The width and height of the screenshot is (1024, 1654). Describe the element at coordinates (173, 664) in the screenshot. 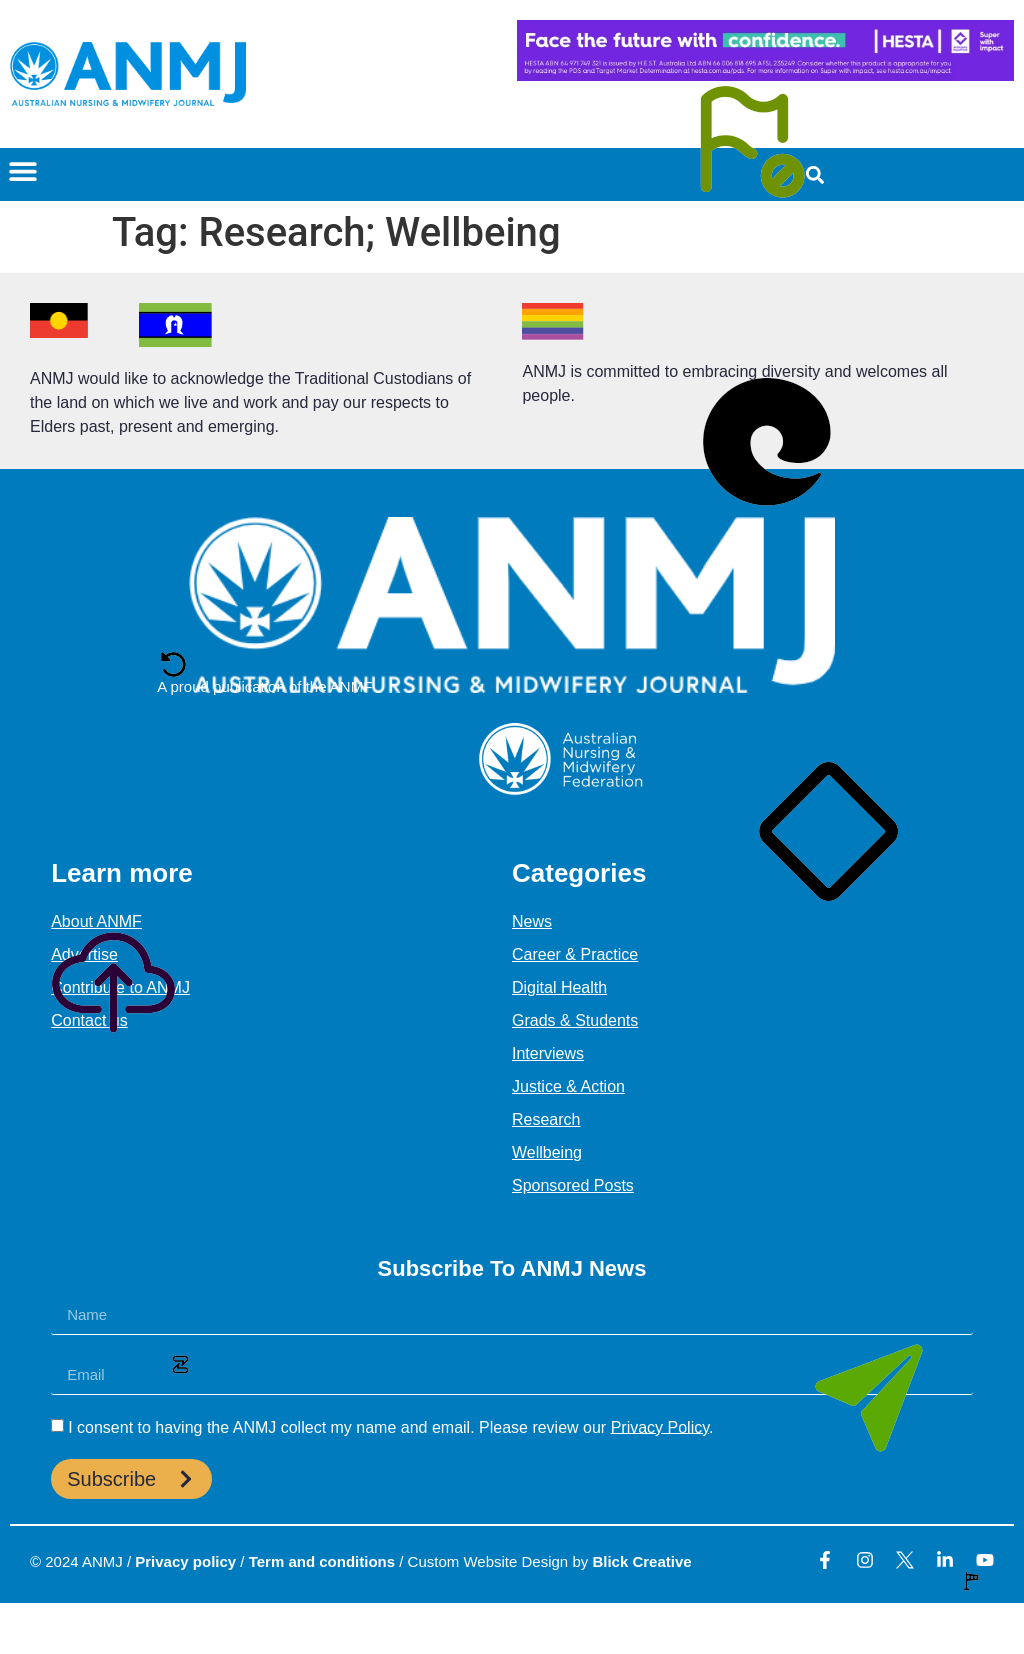

I see `undo the last action` at that location.